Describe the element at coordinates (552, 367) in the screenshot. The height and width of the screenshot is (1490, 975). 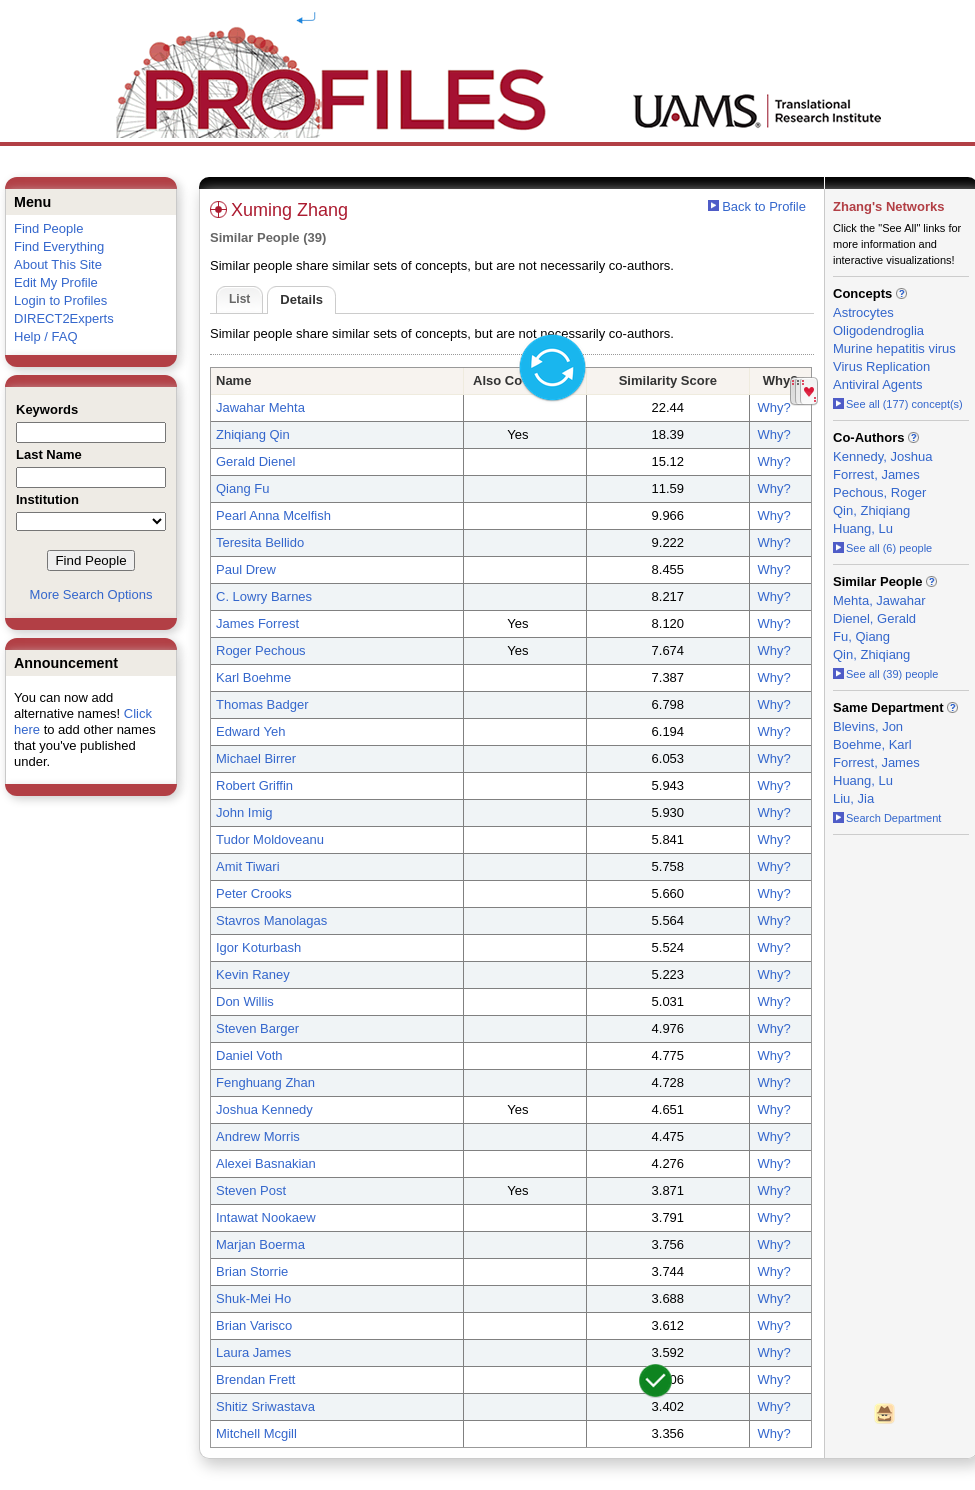
I see `dropbox is currently syncing files` at that location.